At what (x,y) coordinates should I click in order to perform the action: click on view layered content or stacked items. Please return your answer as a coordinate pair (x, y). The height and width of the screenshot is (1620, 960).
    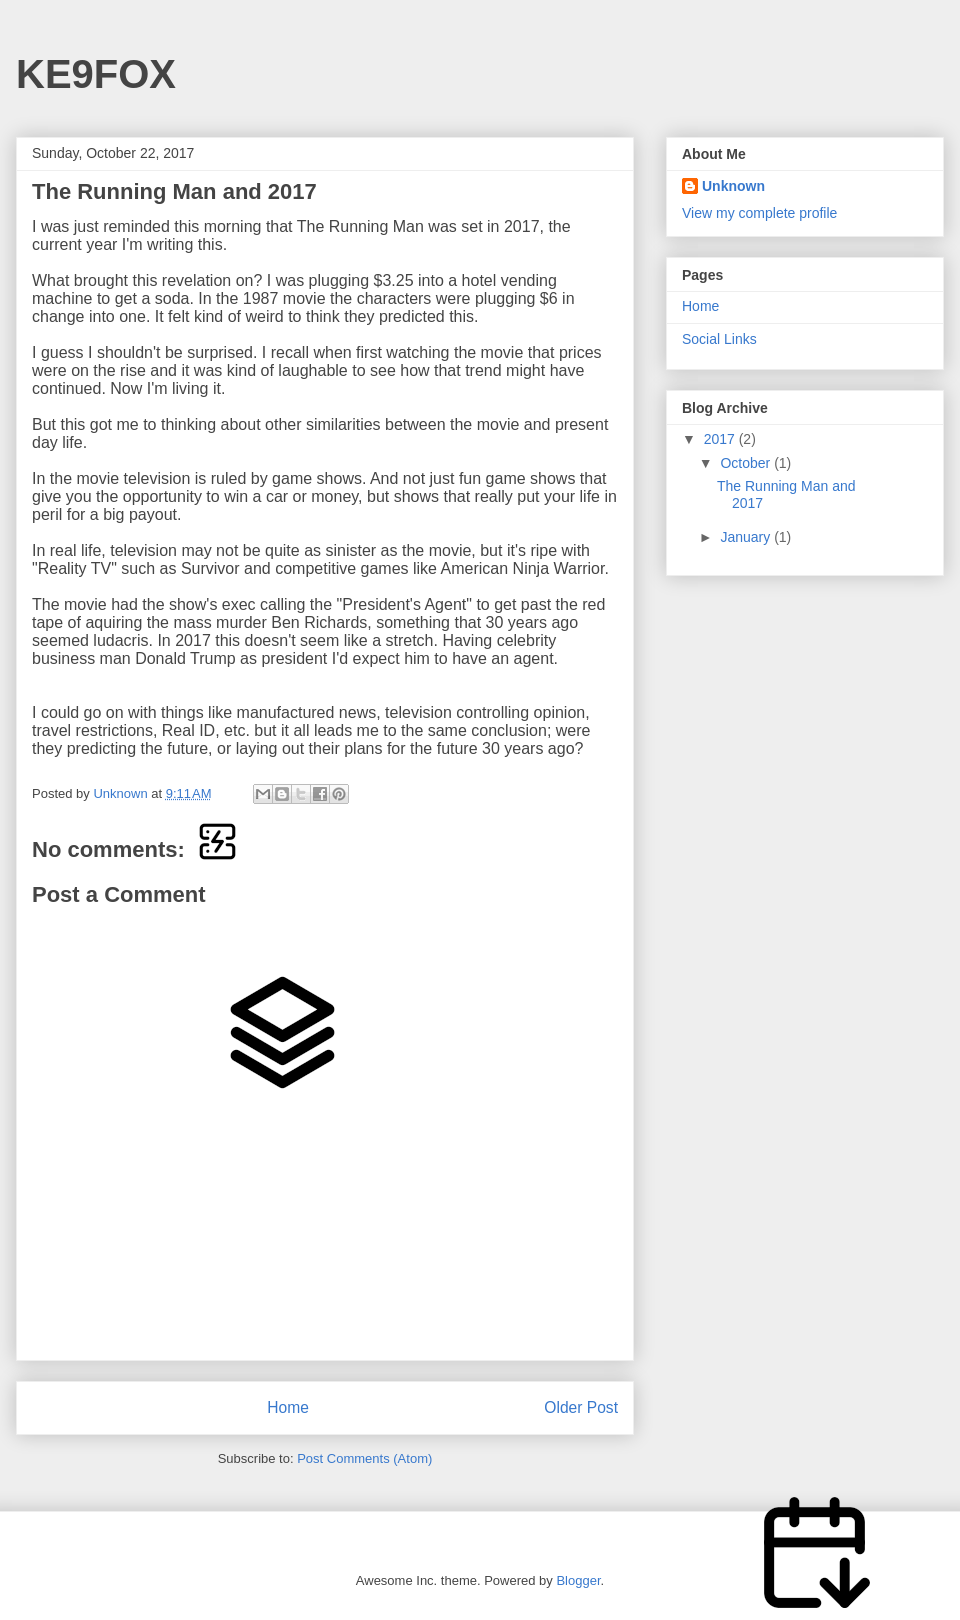
    Looking at the image, I should click on (282, 1032).